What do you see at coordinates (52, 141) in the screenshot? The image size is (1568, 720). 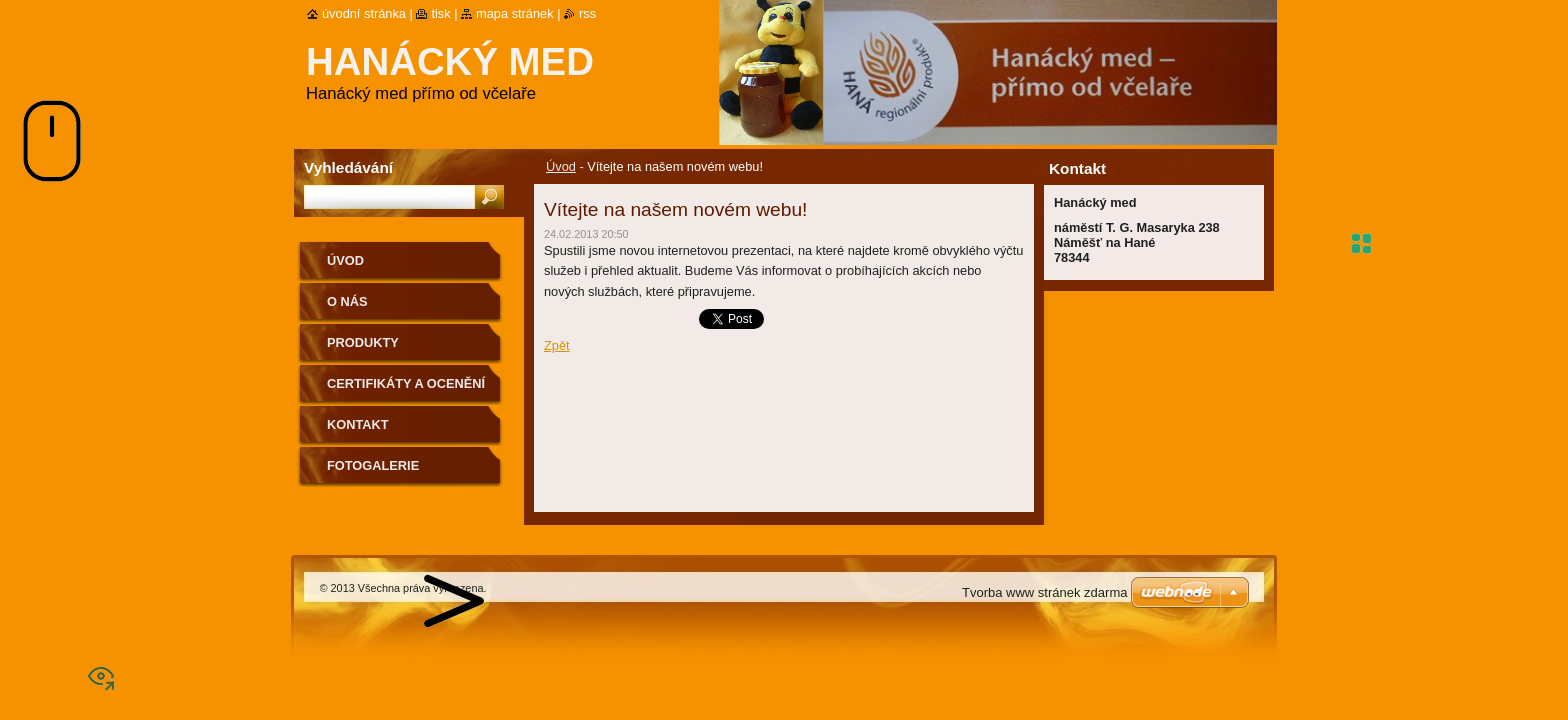 I see `mouse input device indicator` at bounding box center [52, 141].